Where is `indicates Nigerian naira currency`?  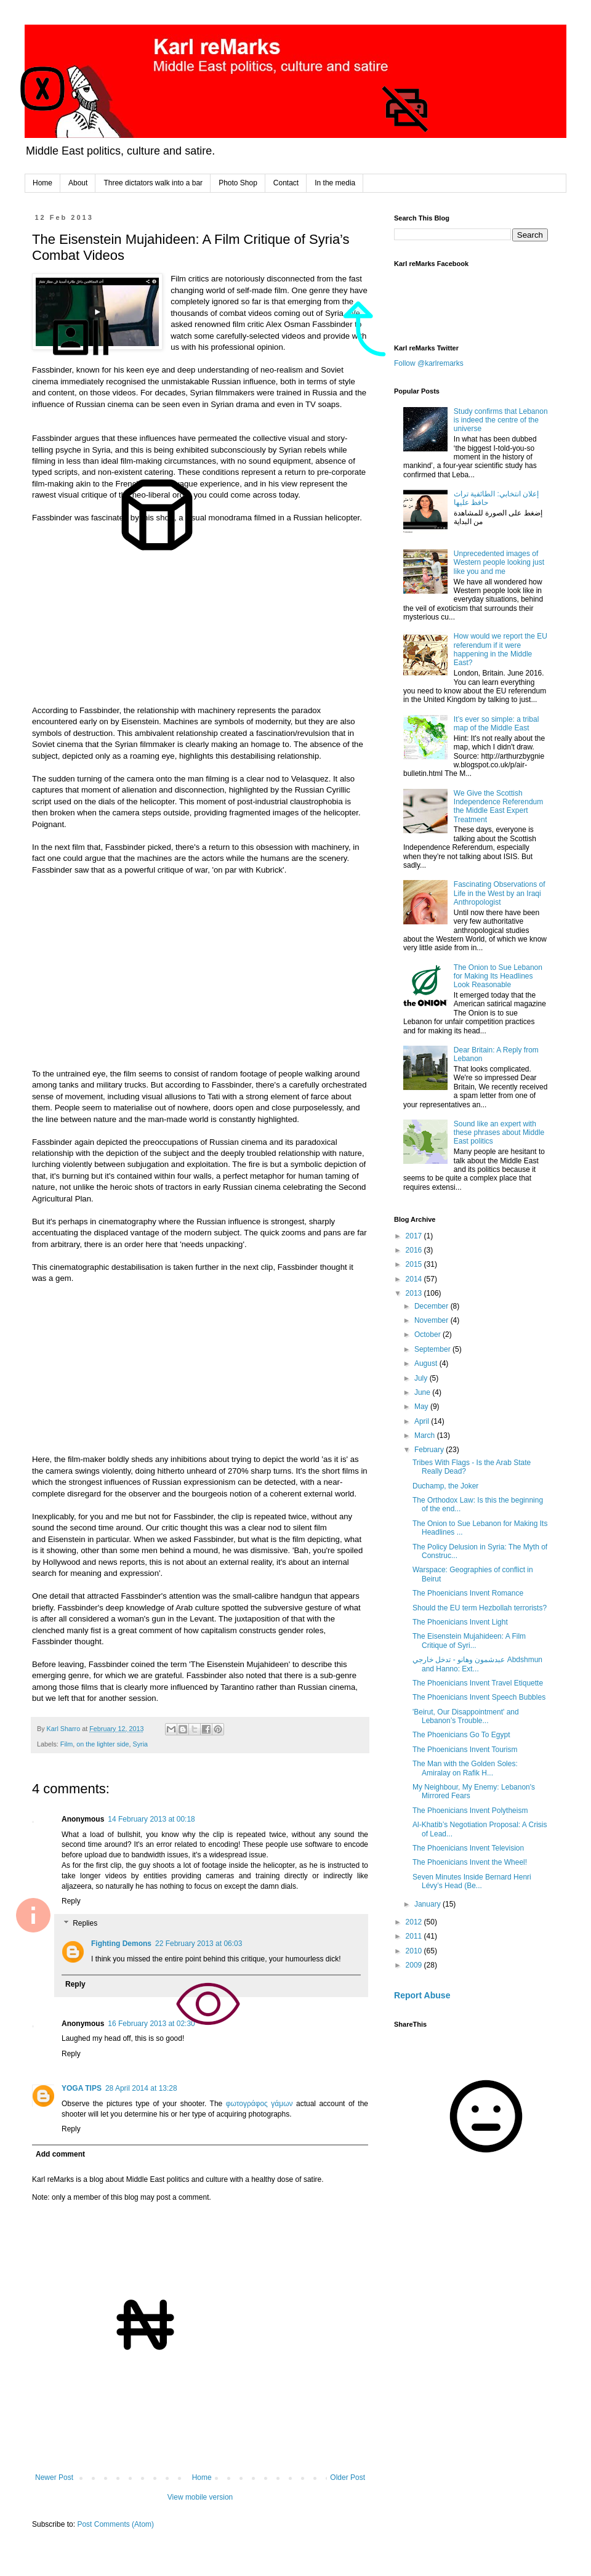
indicates Nigerian naira currency is located at coordinates (145, 2325).